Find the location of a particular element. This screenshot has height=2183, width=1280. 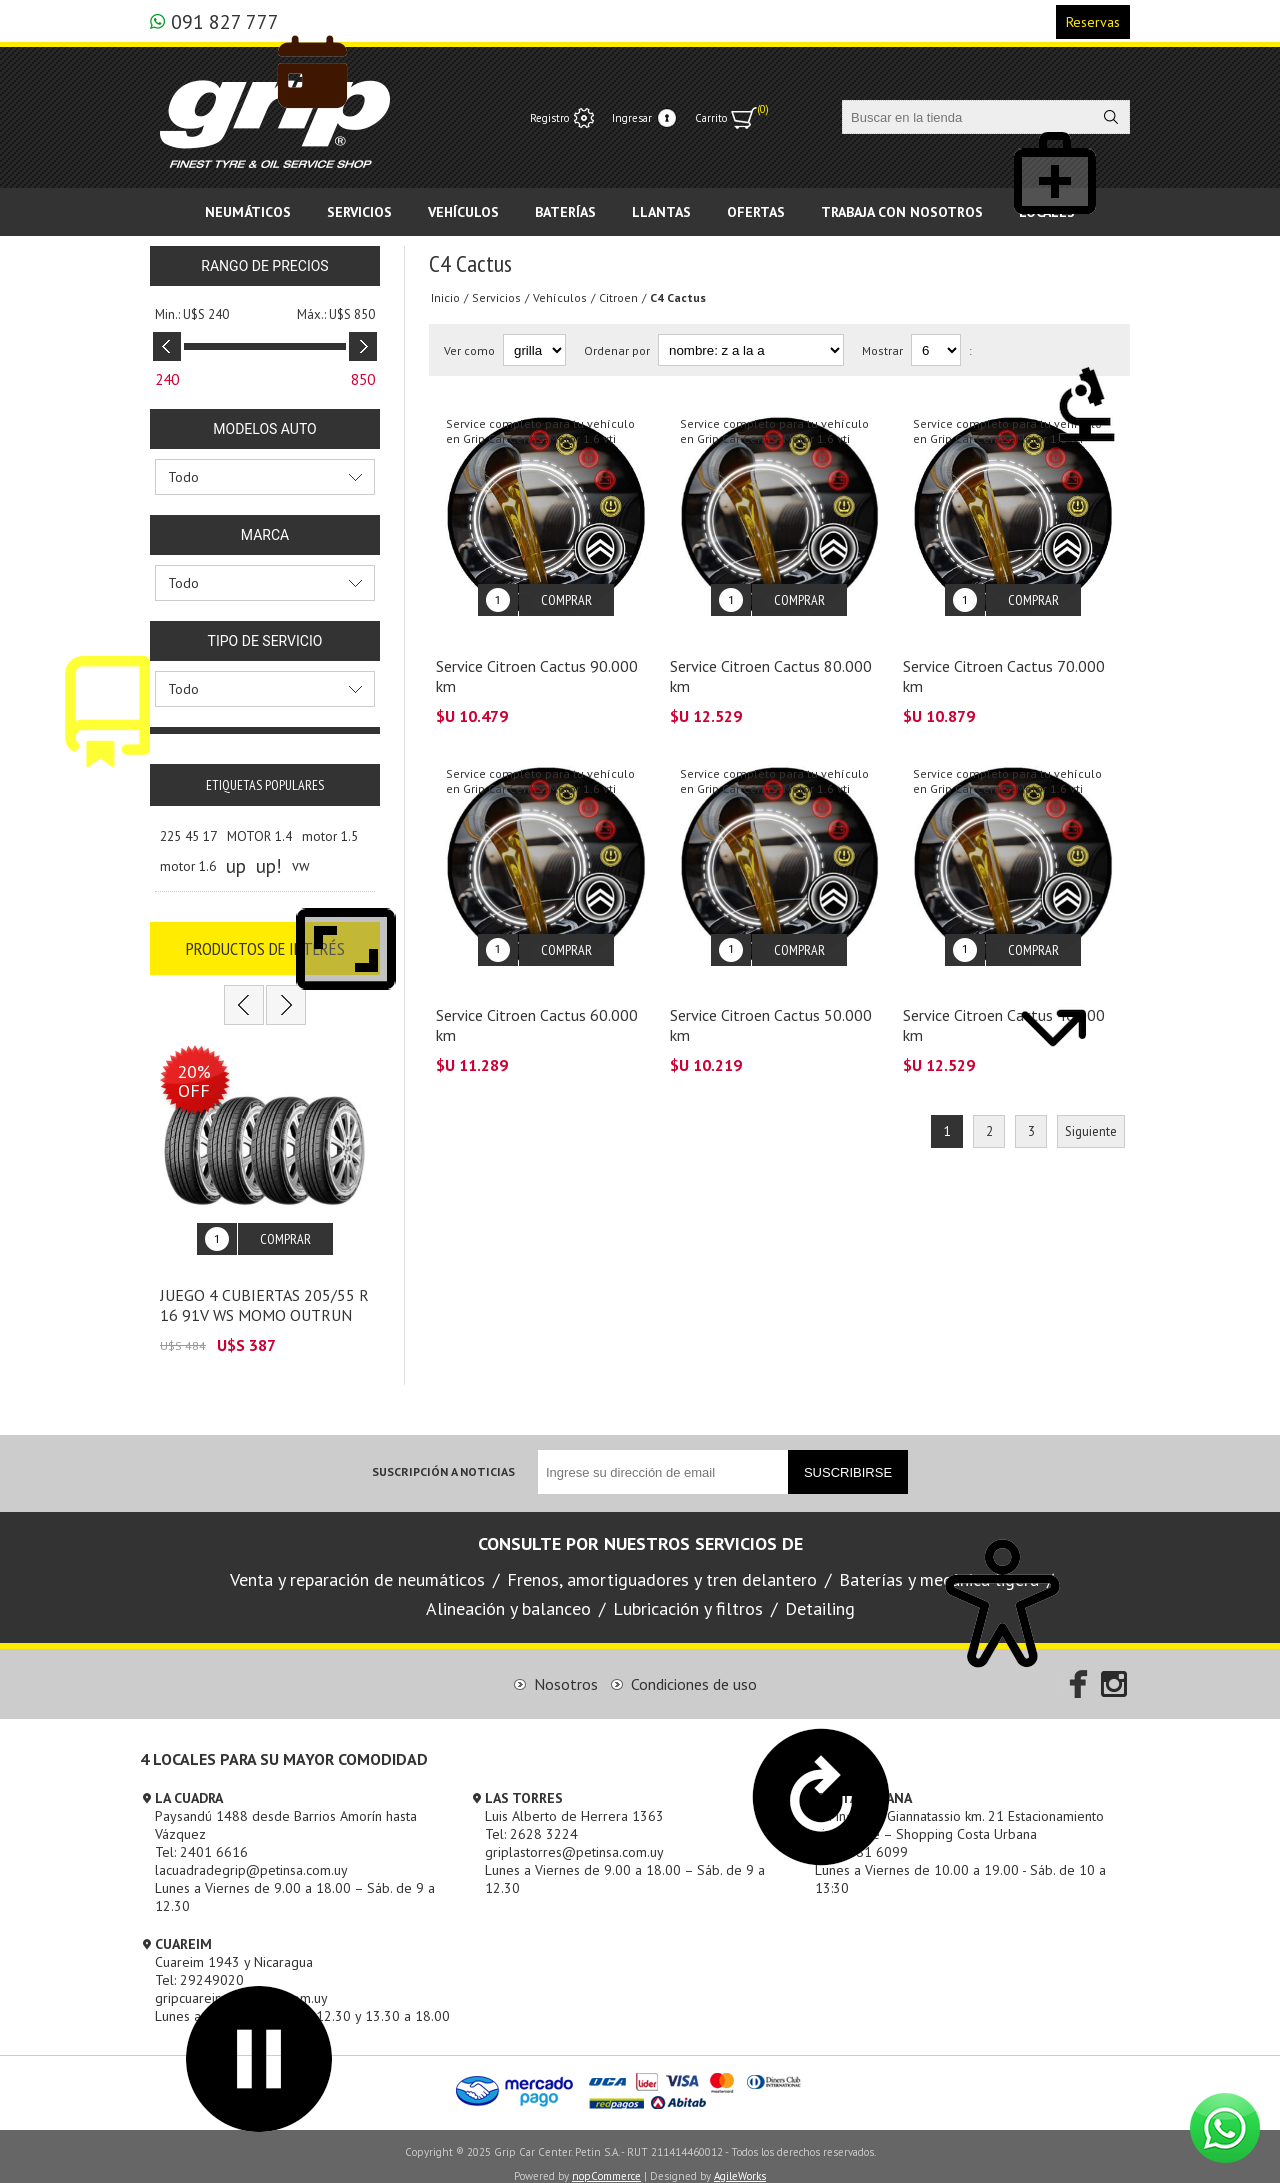

adjust aspect ratio settings is located at coordinates (346, 949).